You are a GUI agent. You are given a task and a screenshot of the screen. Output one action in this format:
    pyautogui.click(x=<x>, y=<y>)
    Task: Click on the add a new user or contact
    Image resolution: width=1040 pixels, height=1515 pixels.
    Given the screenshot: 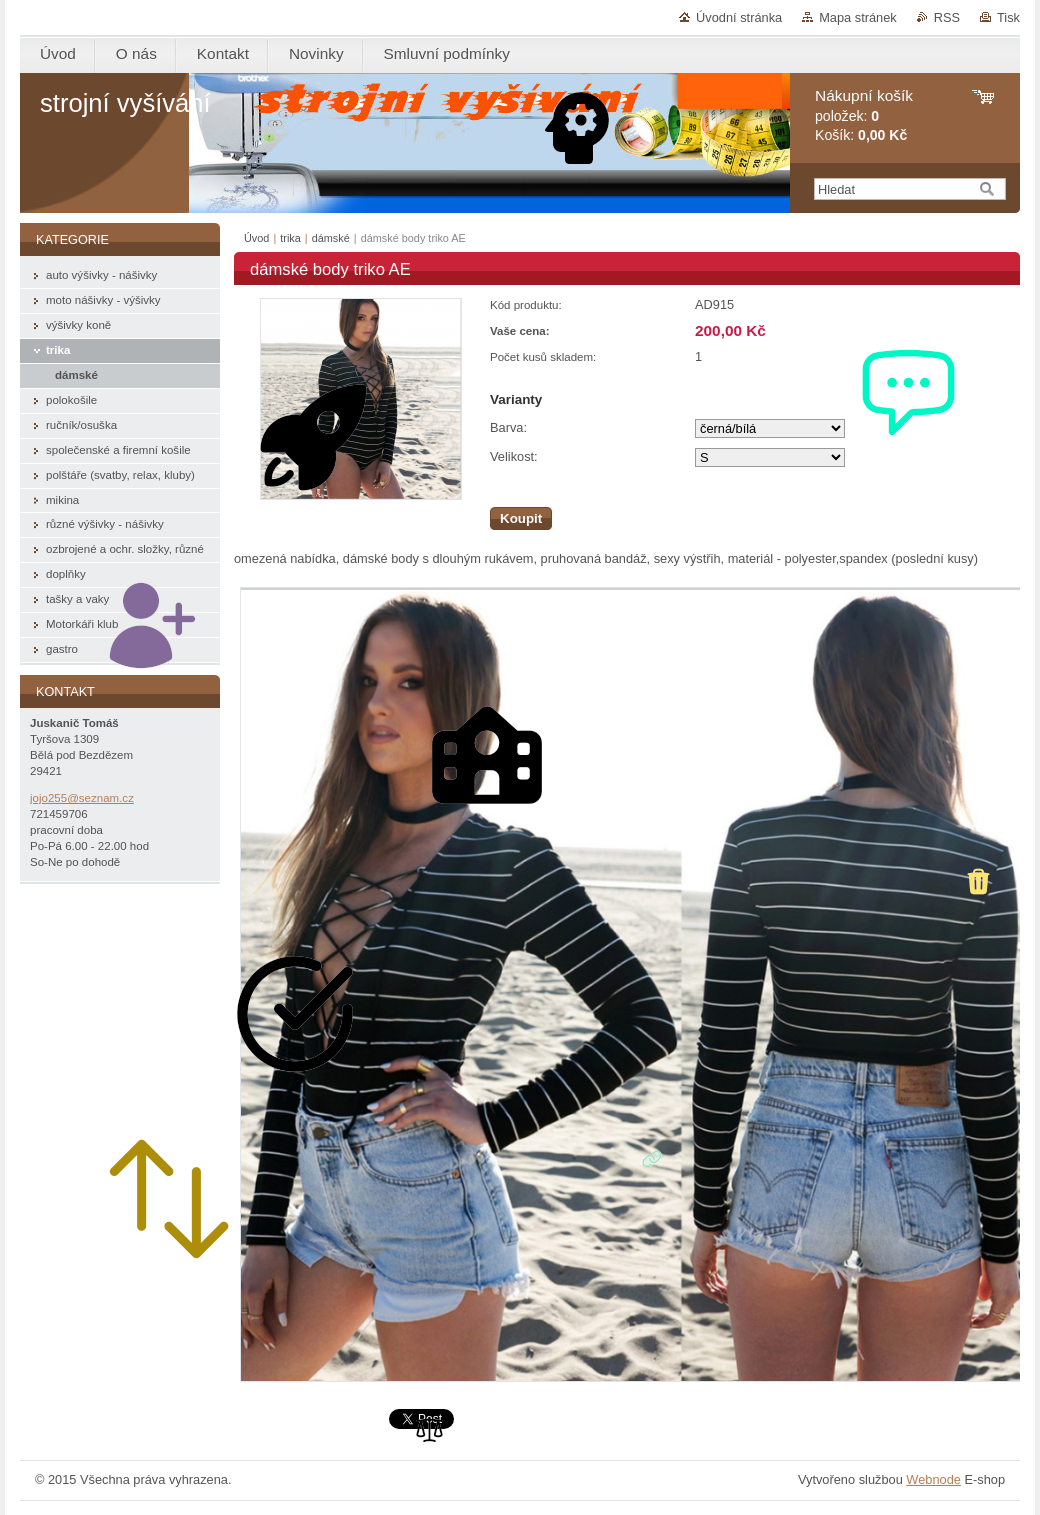 What is the action you would take?
    pyautogui.click(x=152, y=625)
    